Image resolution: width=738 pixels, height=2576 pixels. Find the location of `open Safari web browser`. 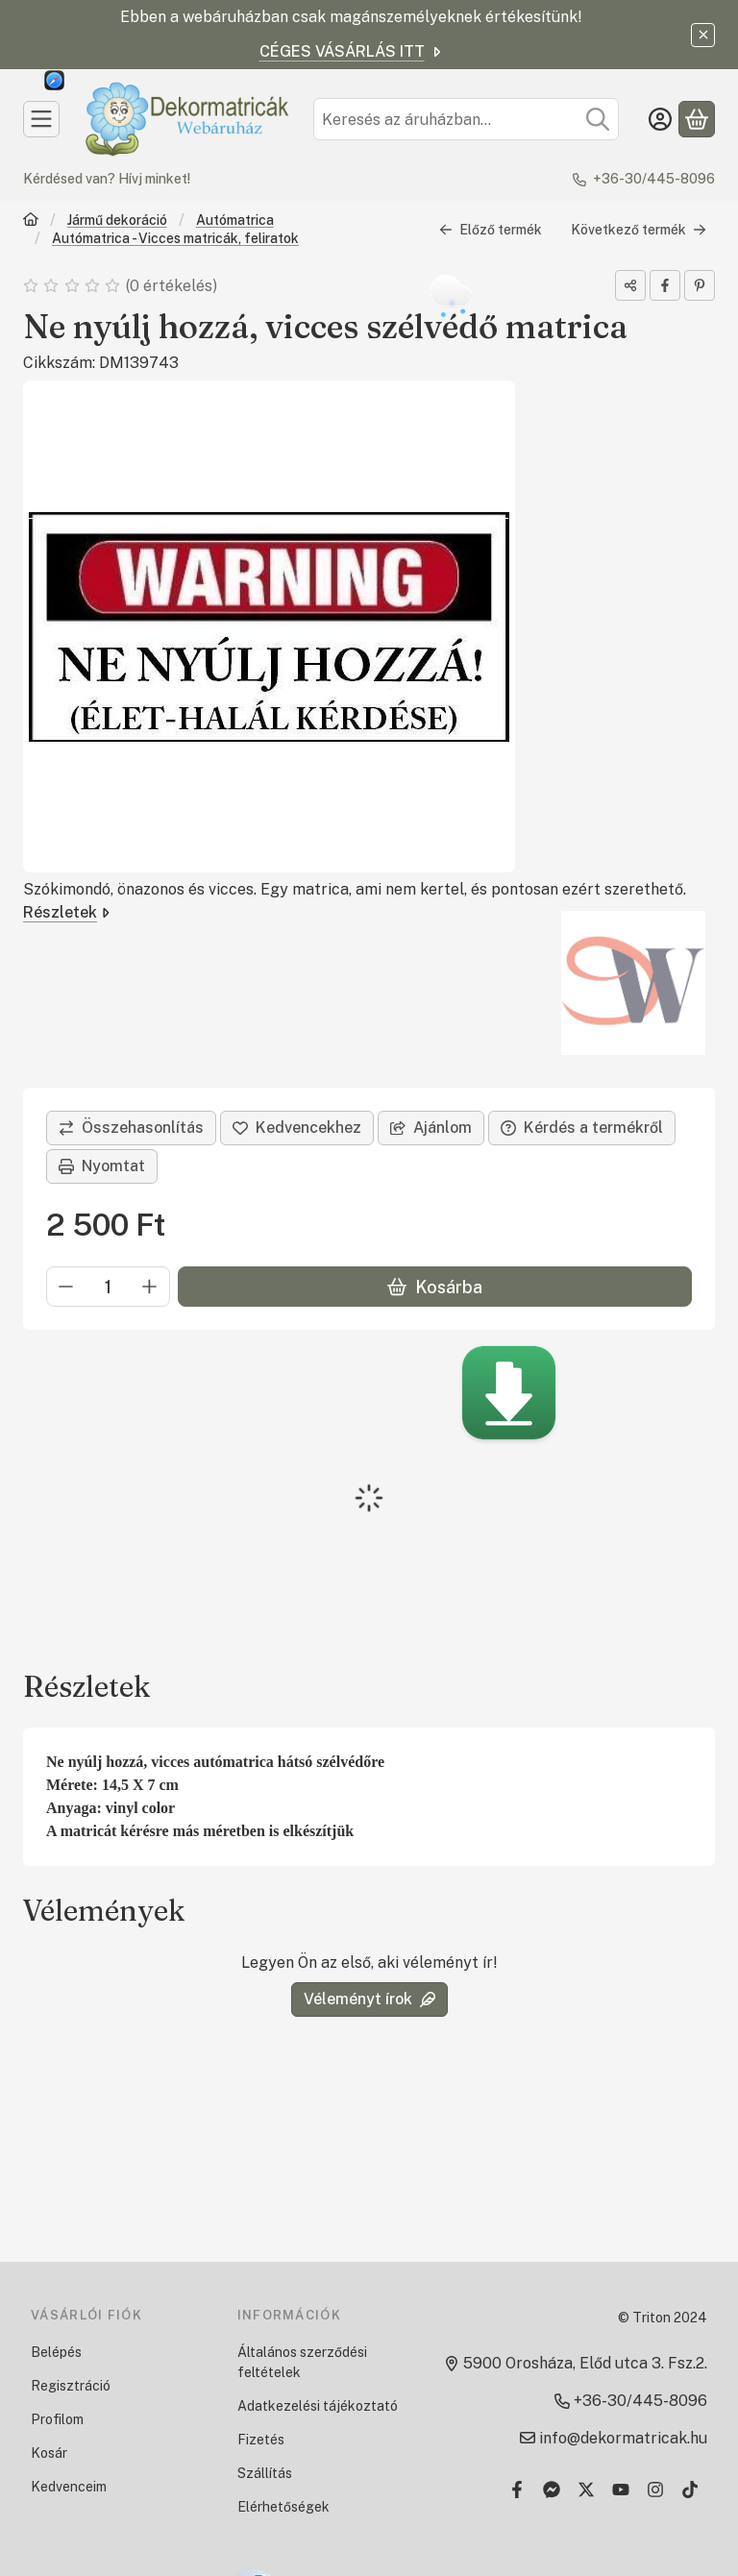

open Safari web browser is located at coordinates (54, 80).